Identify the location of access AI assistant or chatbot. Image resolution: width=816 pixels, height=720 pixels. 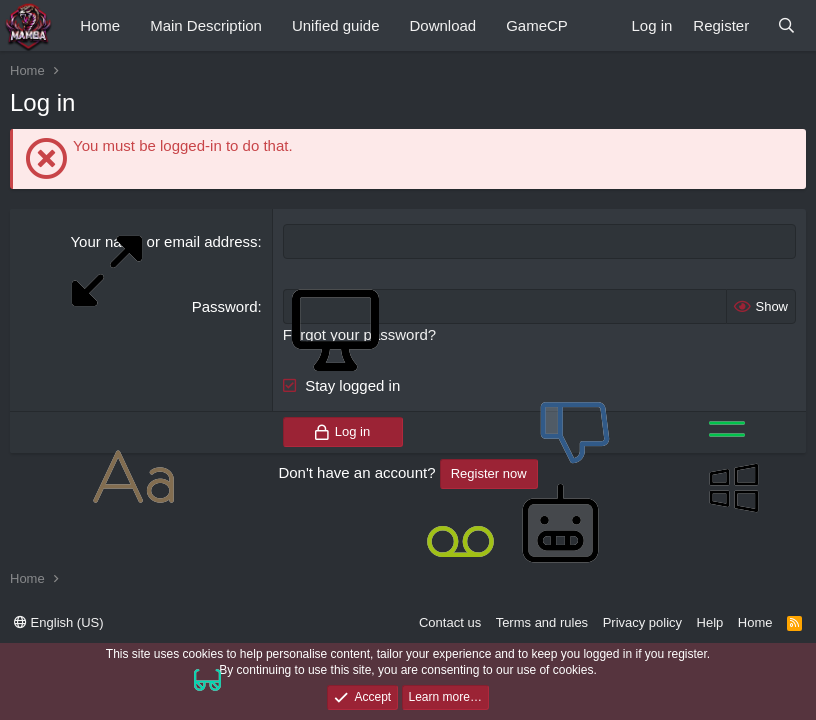
(560, 527).